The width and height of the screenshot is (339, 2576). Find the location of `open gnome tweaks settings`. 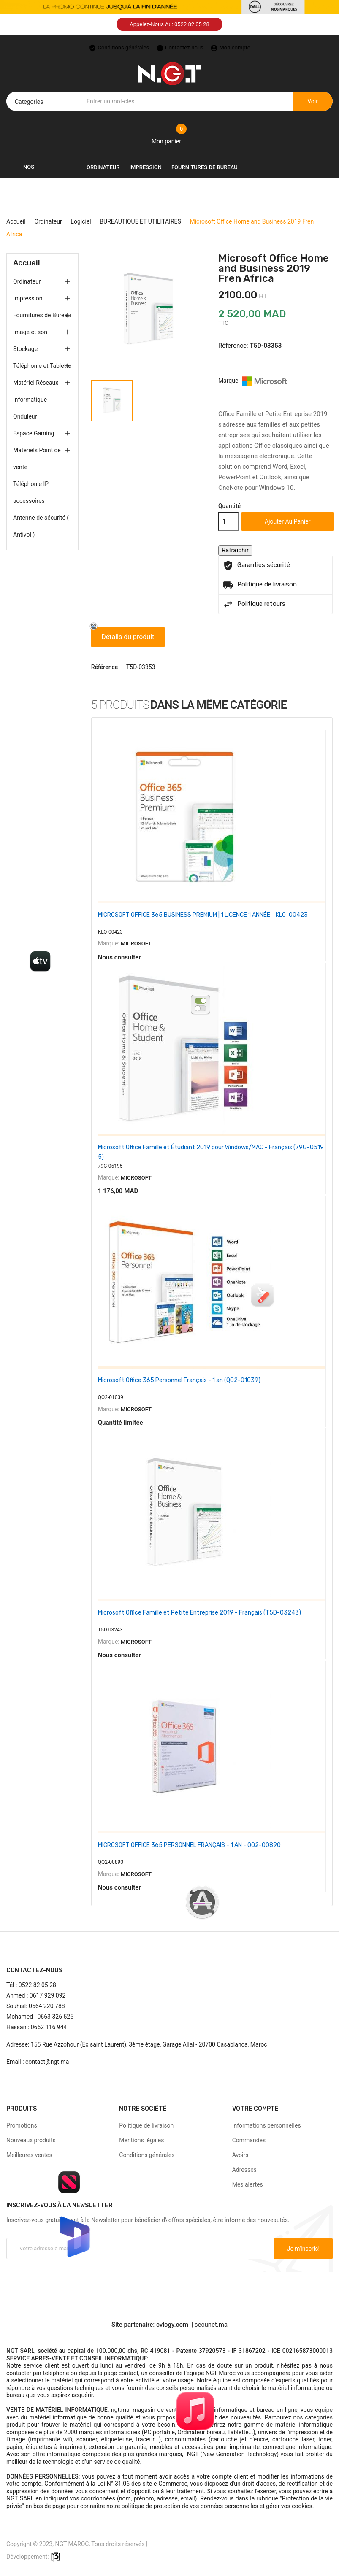

open gnome tweaks settings is located at coordinates (201, 1004).